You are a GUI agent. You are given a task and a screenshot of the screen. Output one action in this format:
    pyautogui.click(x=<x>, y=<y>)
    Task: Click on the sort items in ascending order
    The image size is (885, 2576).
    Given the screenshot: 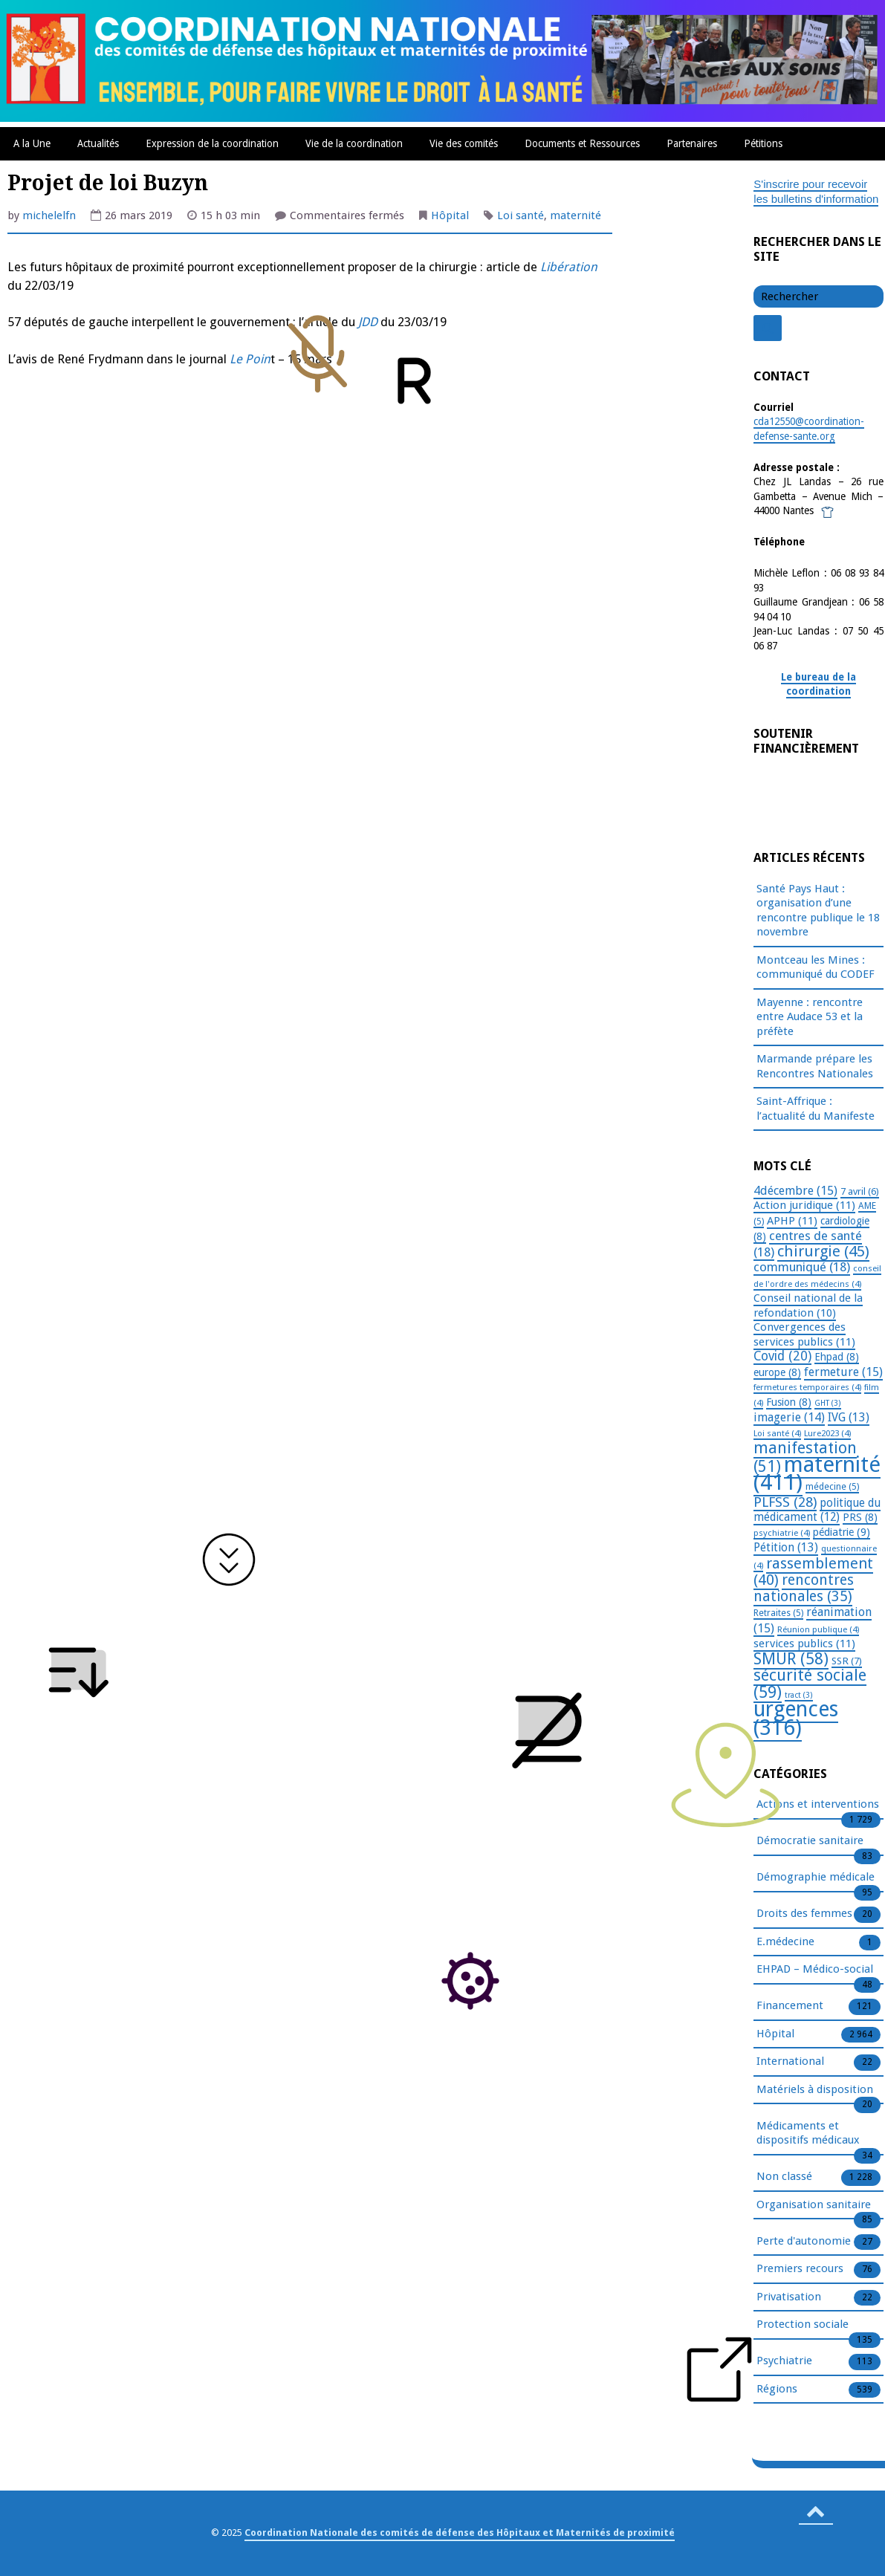 What is the action you would take?
    pyautogui.click(x=76, y=1670)
    